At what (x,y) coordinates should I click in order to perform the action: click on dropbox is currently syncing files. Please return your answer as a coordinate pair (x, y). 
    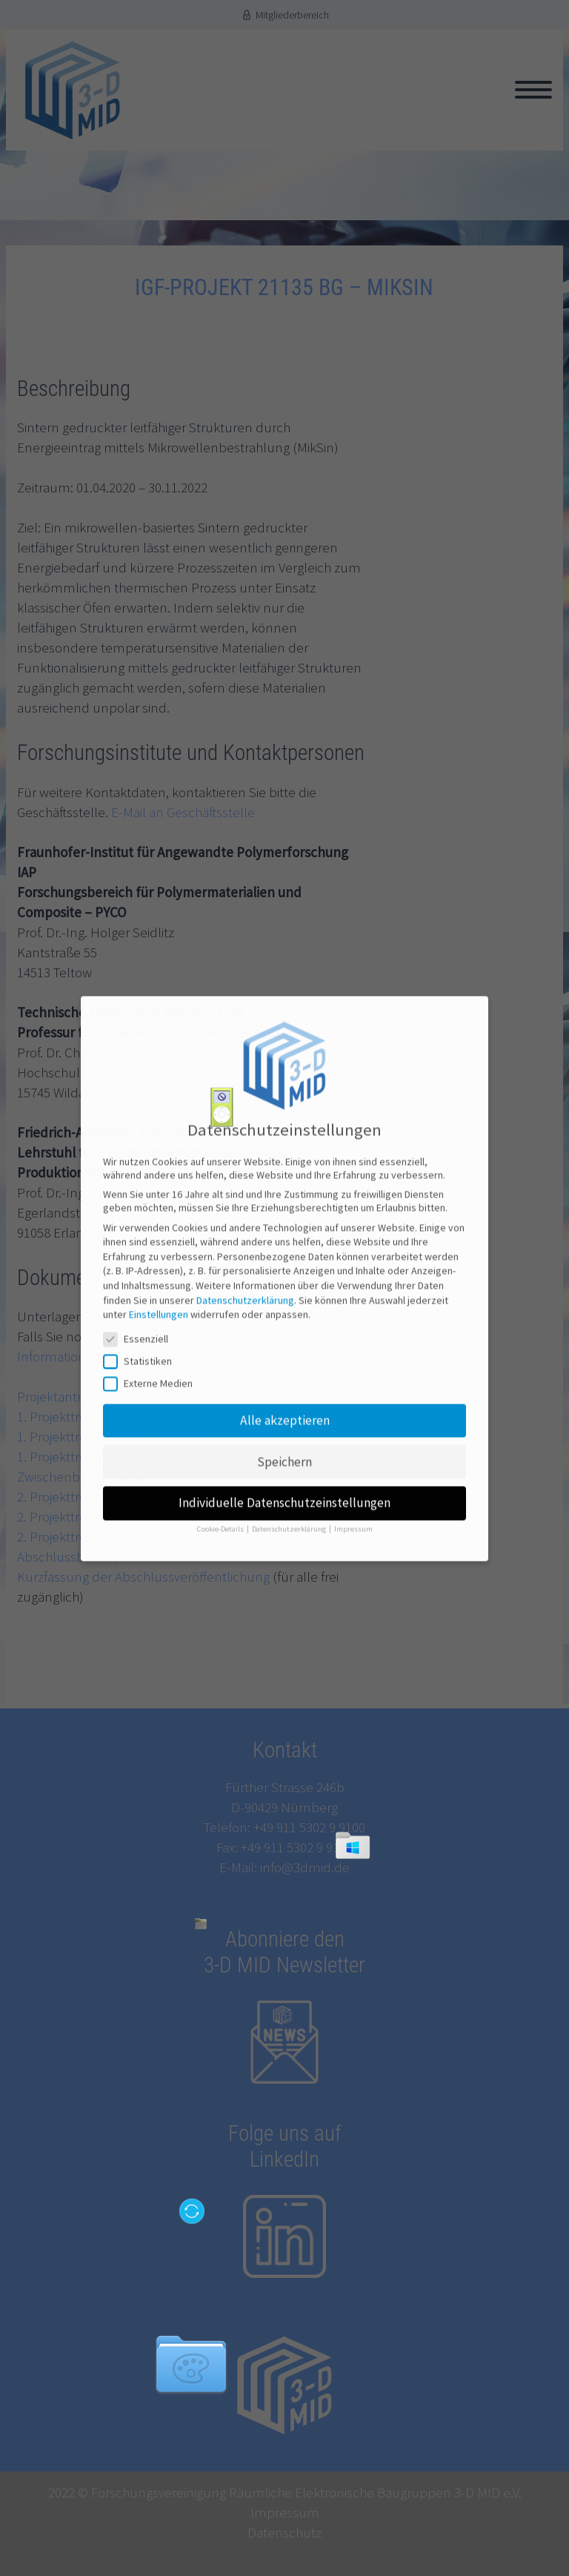
    Looking at the image, I should click on (192, 2211).